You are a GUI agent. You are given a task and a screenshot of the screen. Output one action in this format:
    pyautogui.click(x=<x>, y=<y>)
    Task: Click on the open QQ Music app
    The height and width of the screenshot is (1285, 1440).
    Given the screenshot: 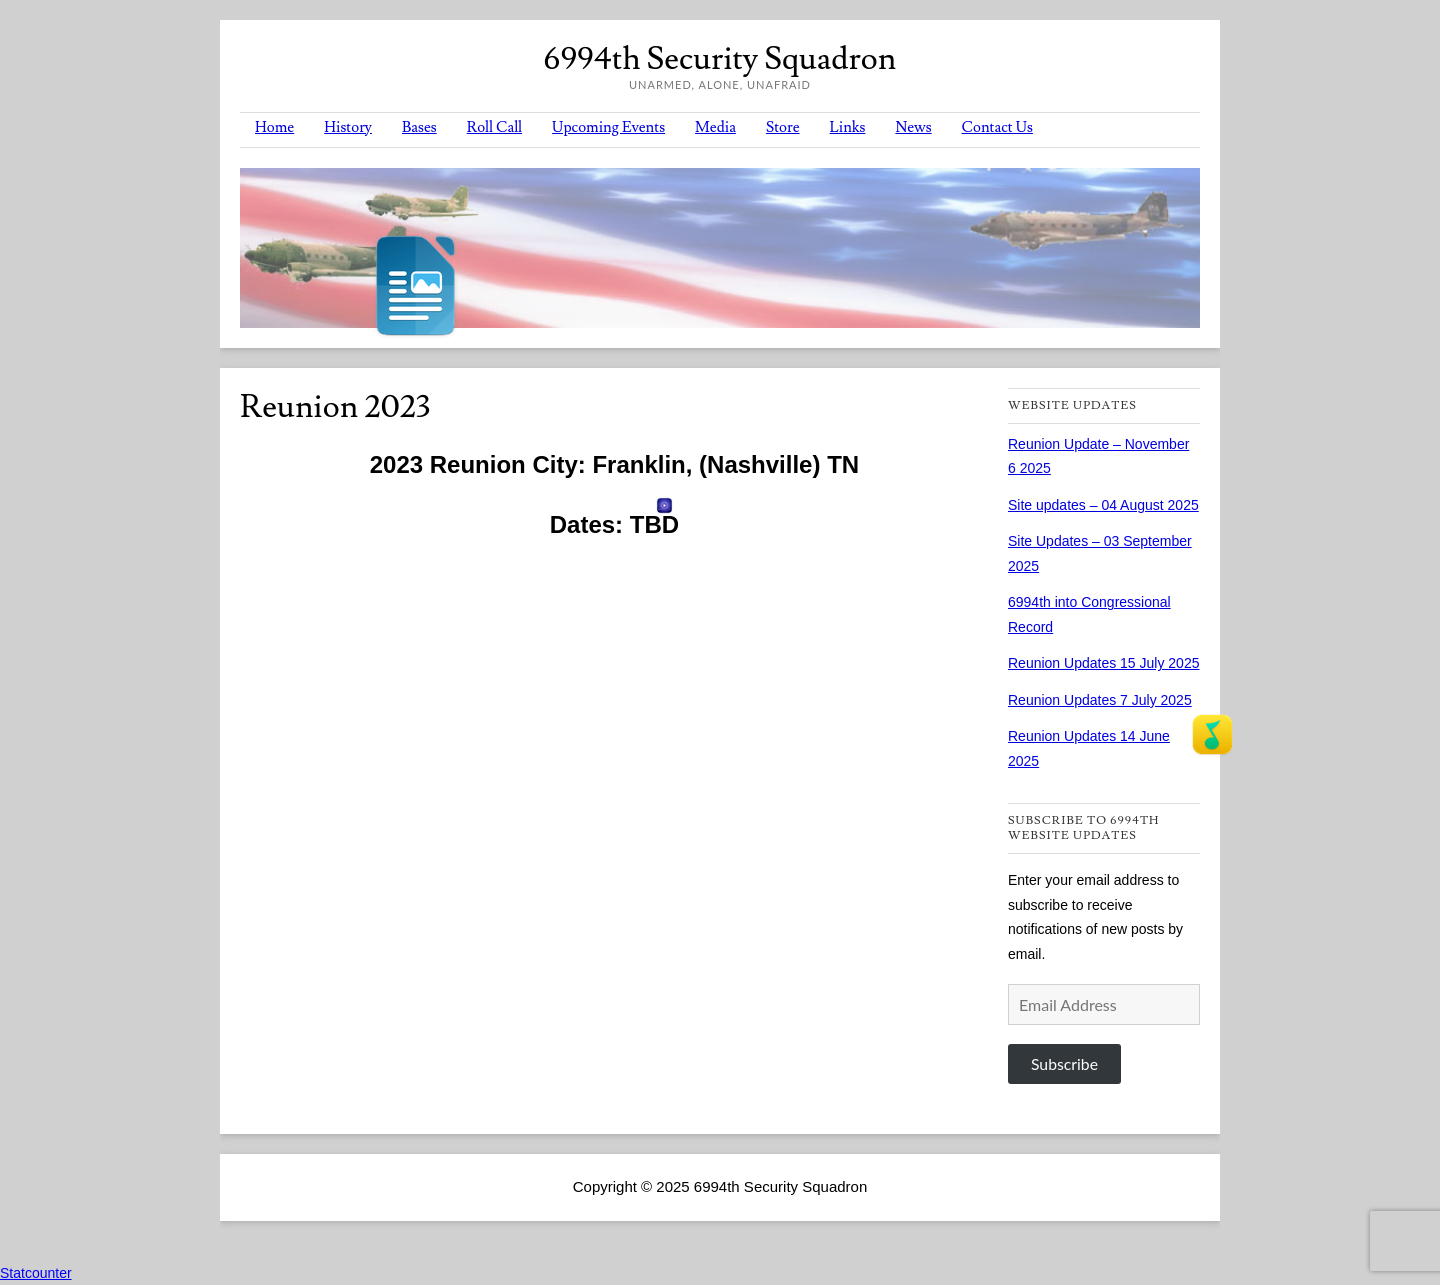 What is the action you would take?
    pyautogui.click(x=1212, y=734)
    